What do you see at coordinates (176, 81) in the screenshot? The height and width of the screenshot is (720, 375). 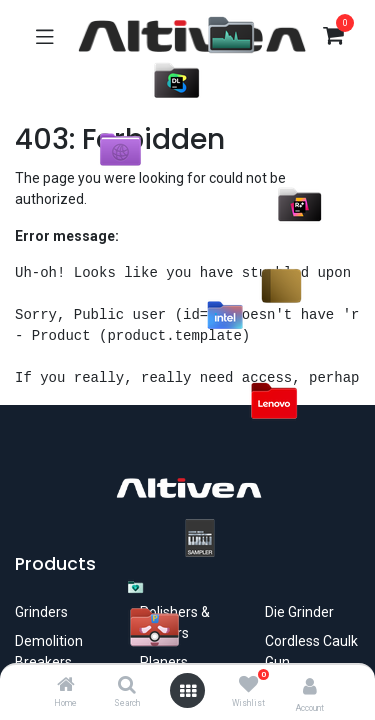 I see `open datalore project files folder` at bounding box center [176, 81].